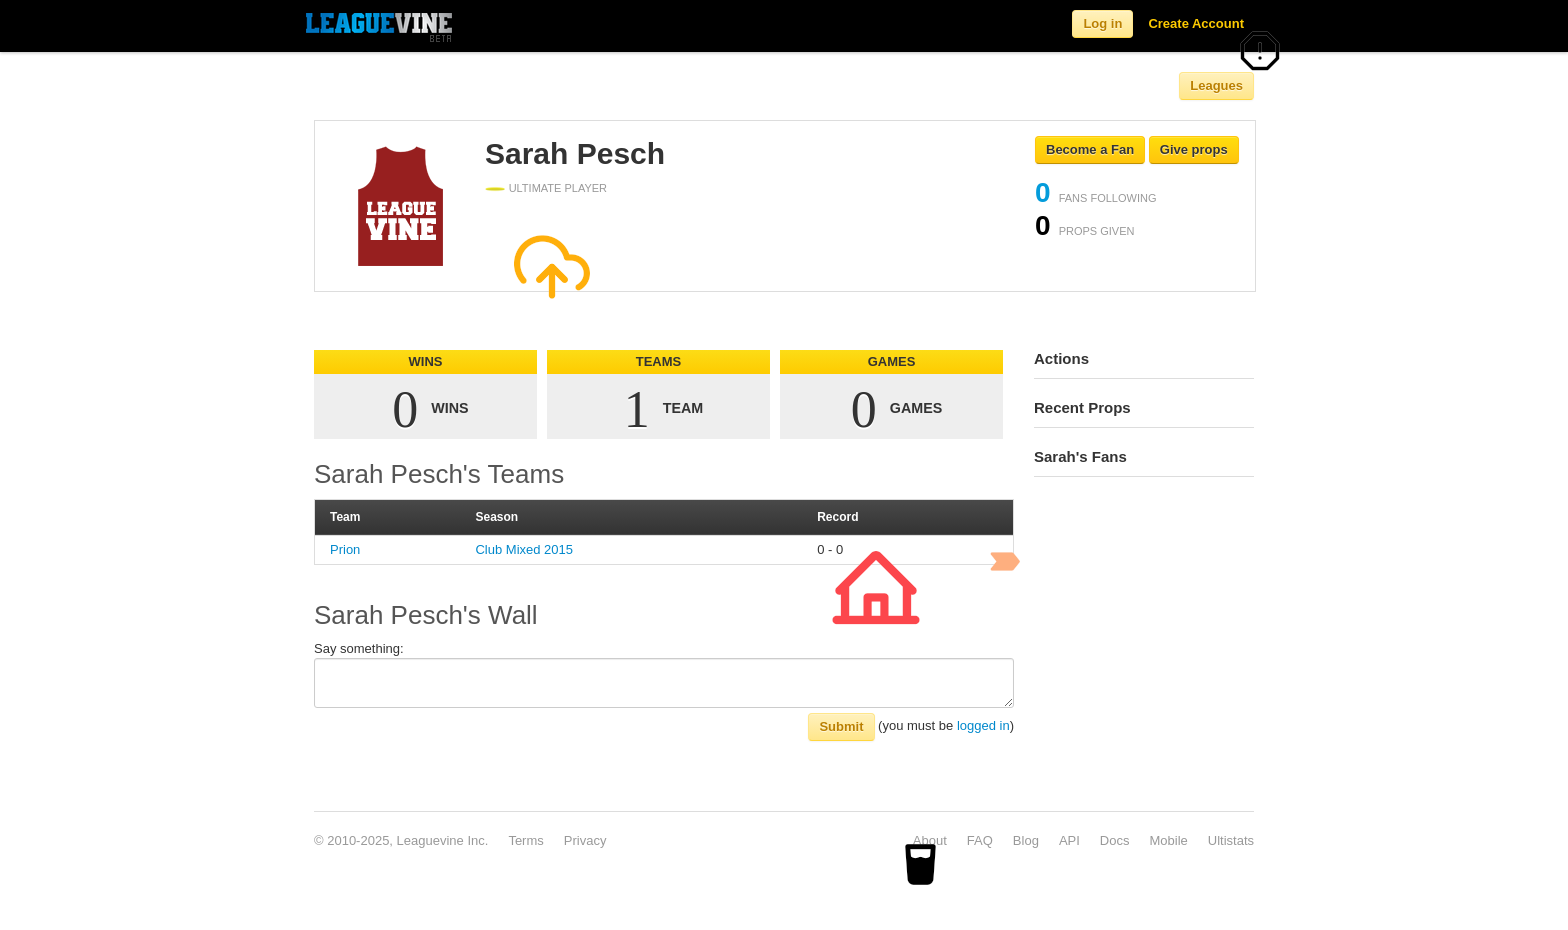 Image resolution: width=1568 pixels, height=930 pixels. Describe the element at coordinates (1260, 51) in the screenshot. I see `indicates a critical error or warning` at that location.